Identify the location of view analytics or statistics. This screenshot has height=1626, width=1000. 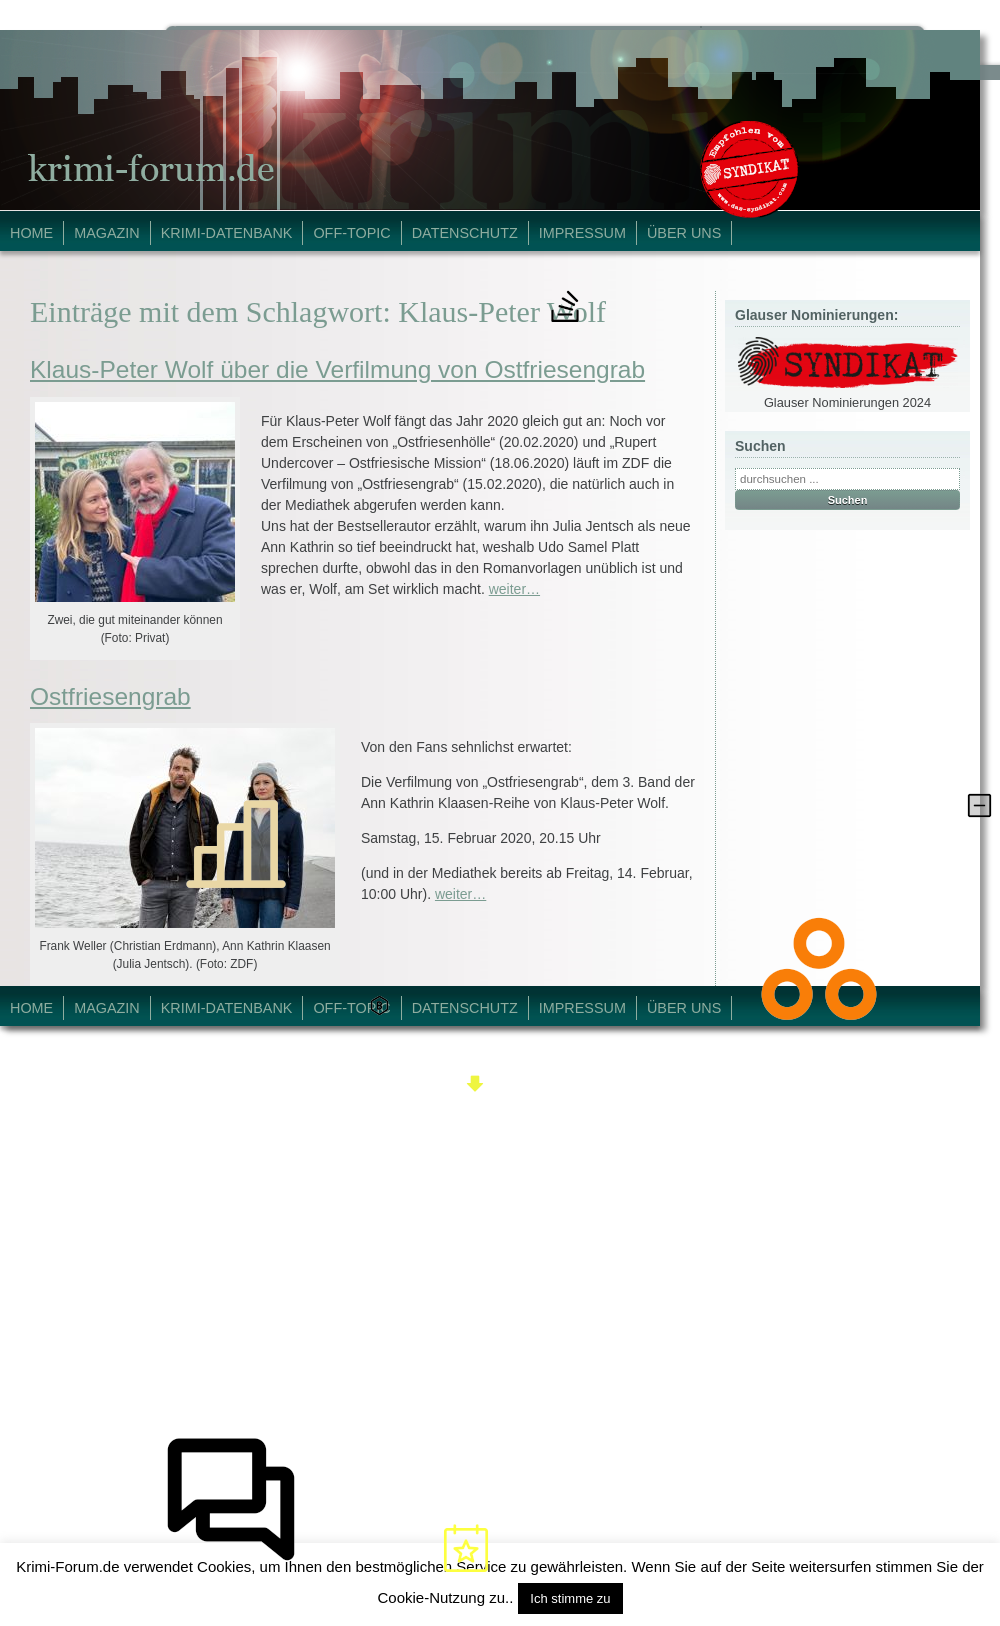
(236, 846).